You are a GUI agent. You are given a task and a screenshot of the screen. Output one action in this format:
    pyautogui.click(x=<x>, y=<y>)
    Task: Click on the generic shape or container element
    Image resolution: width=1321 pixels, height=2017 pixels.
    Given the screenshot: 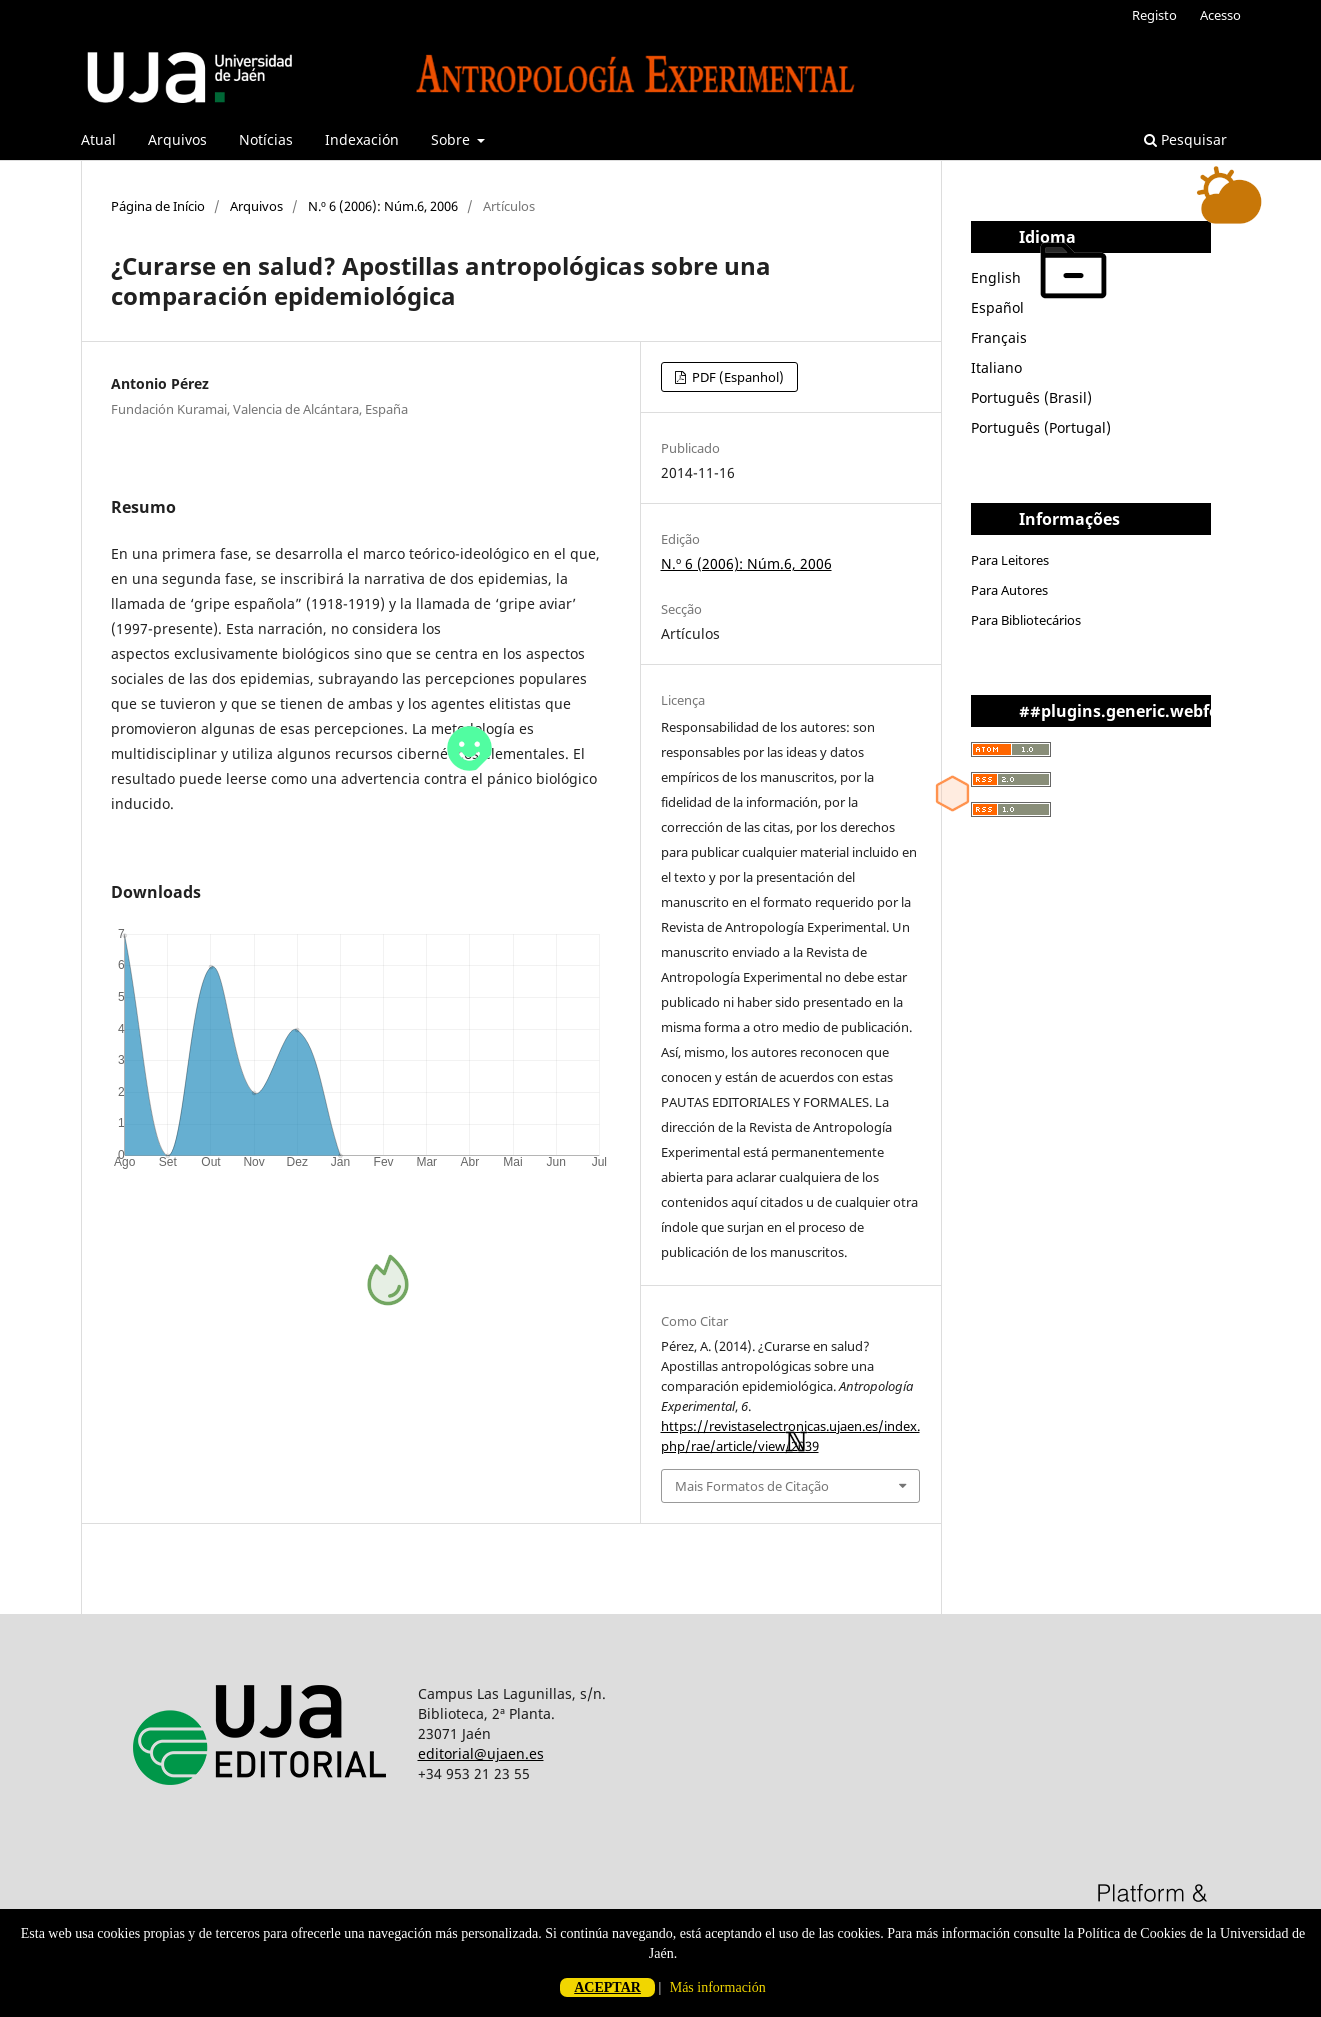 What is the action you would take?
    pyautogui.click(x=952, y=793)
    